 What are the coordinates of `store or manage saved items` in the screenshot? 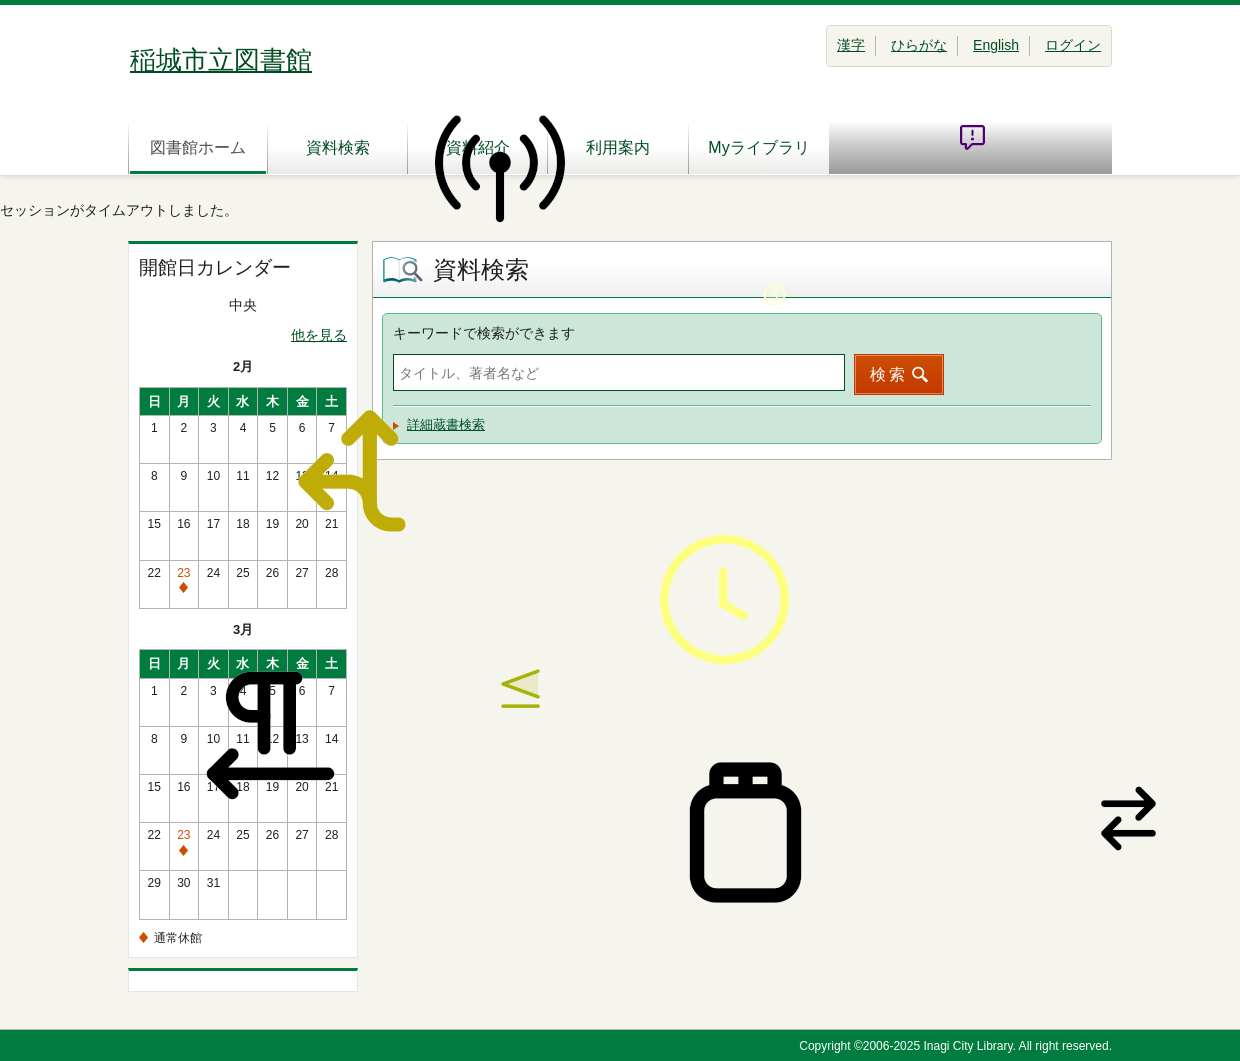 It's located at (745, 832).